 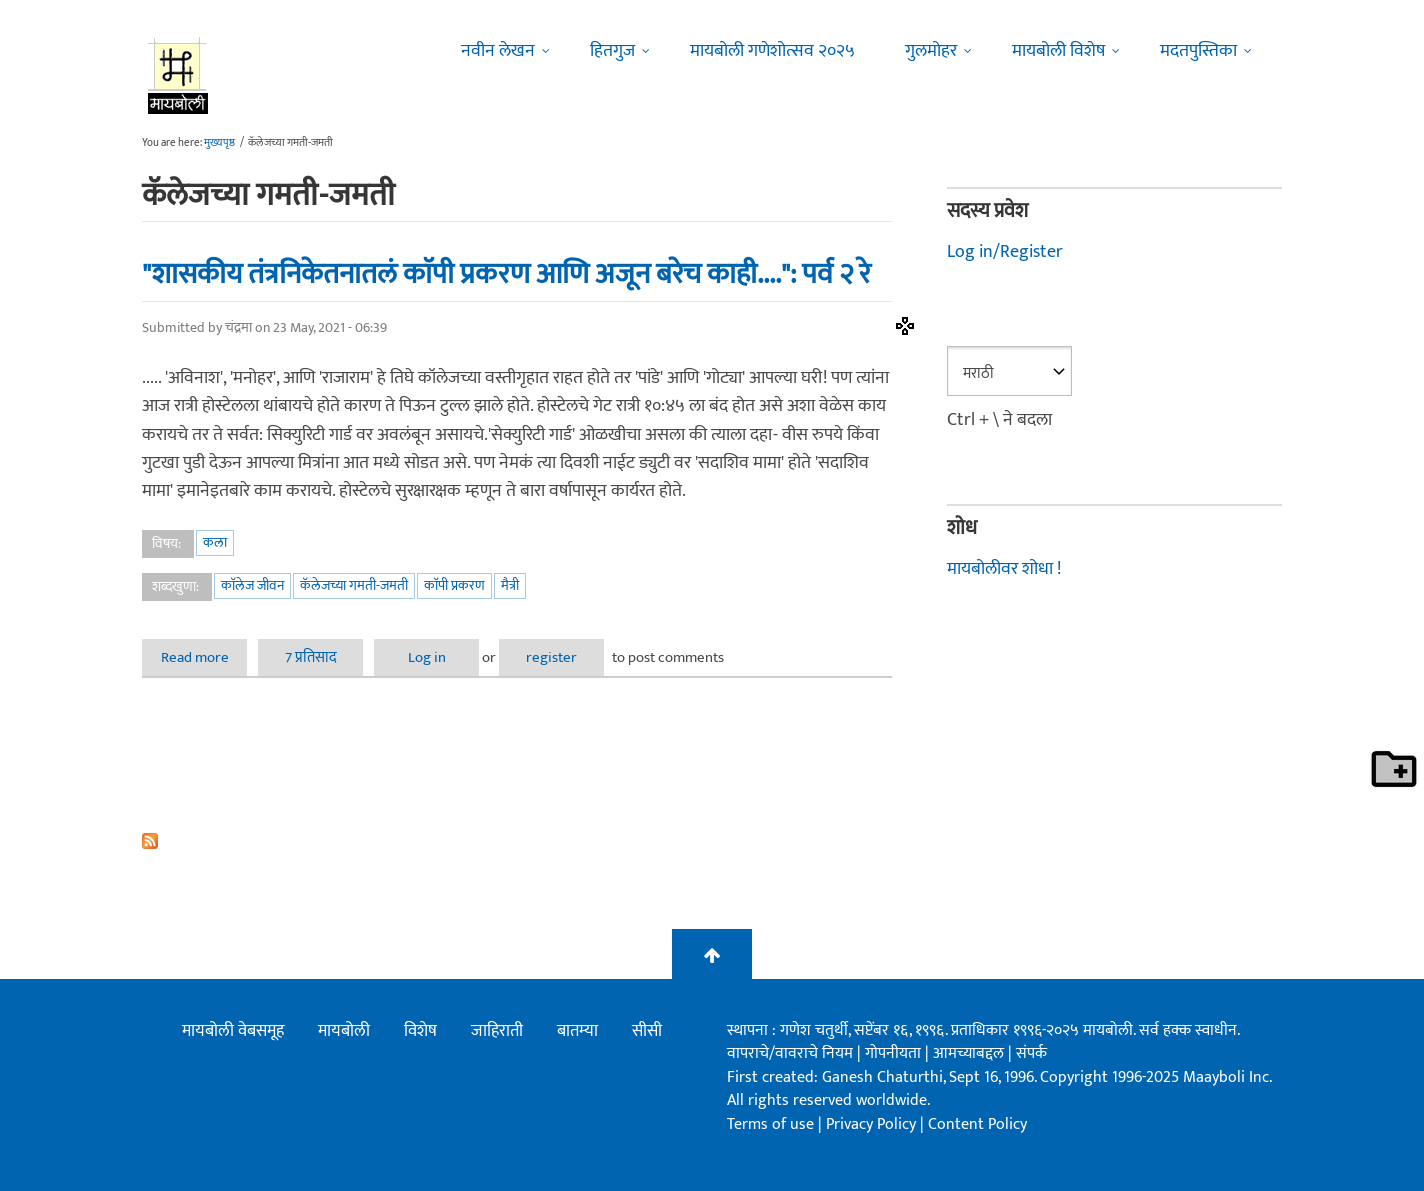 What do you see at coordinates (905, 326) in the screenshot?
I see `access gaming features or controls` at bounding box center [905, 326].